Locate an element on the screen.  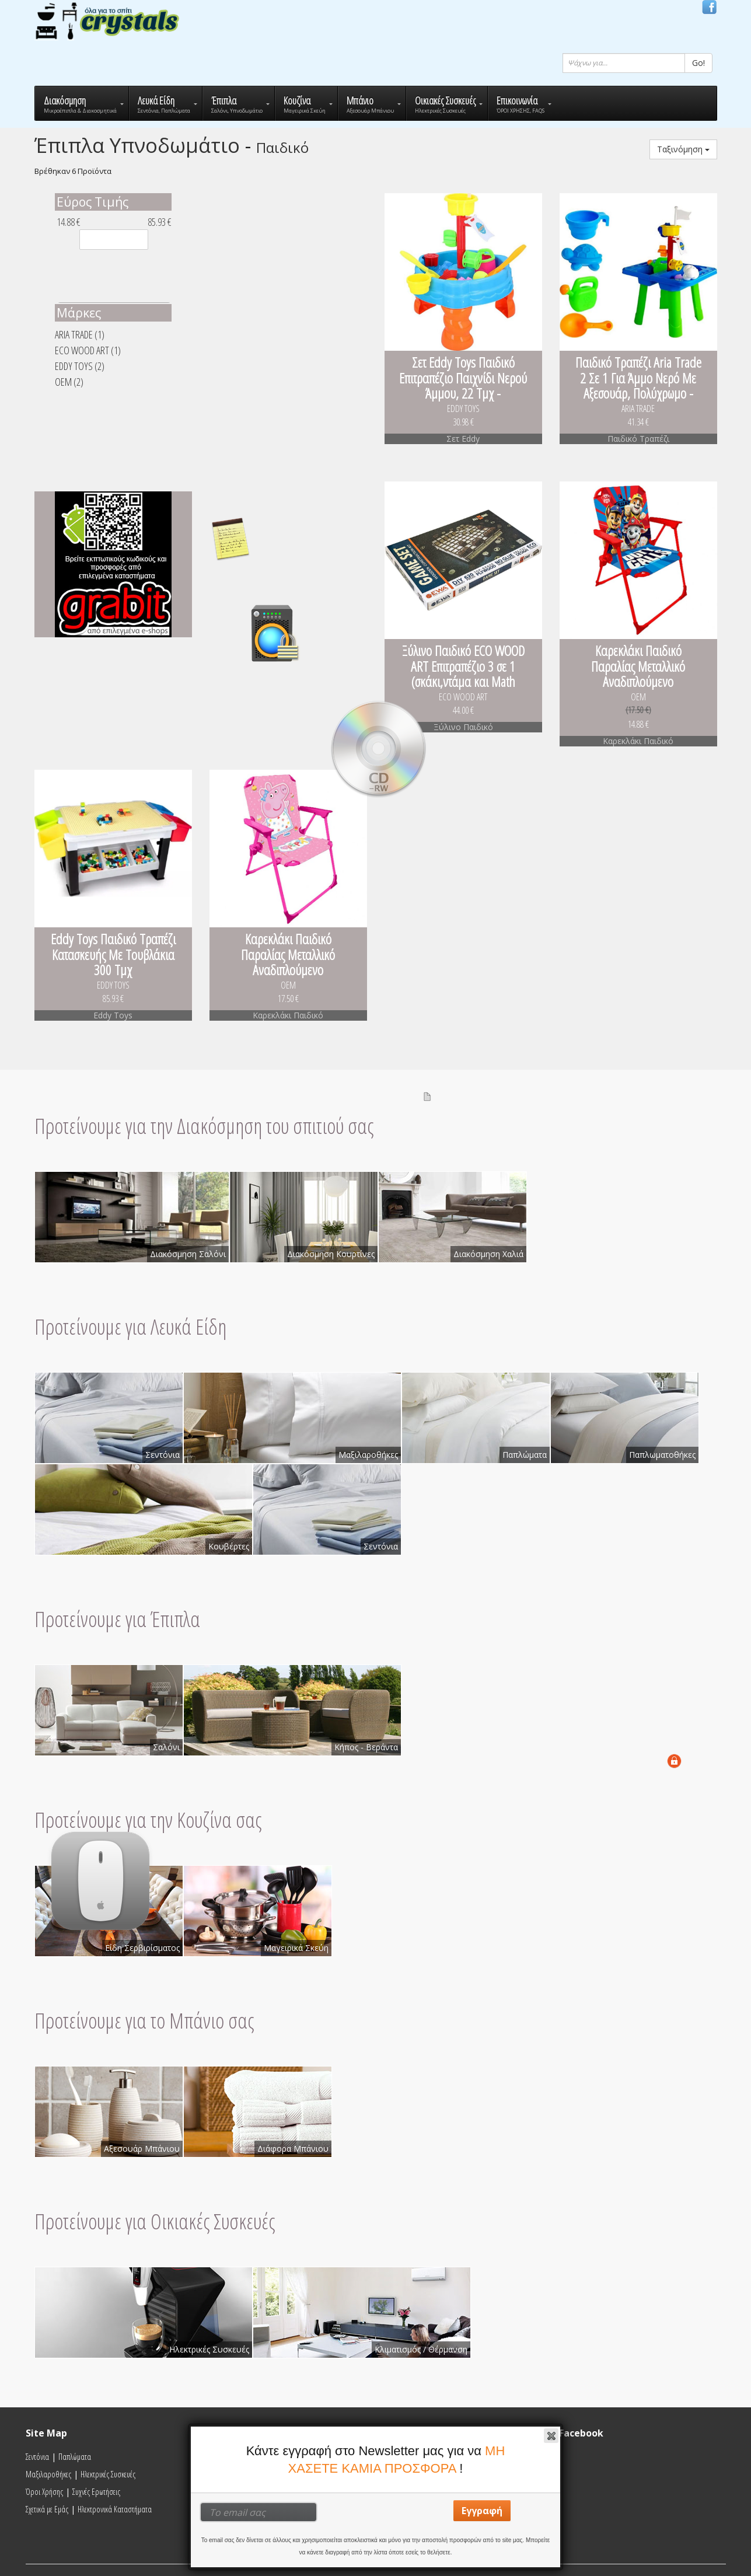
indicates a locked non-RAID drive or volume is located at coordinates (272, 633).